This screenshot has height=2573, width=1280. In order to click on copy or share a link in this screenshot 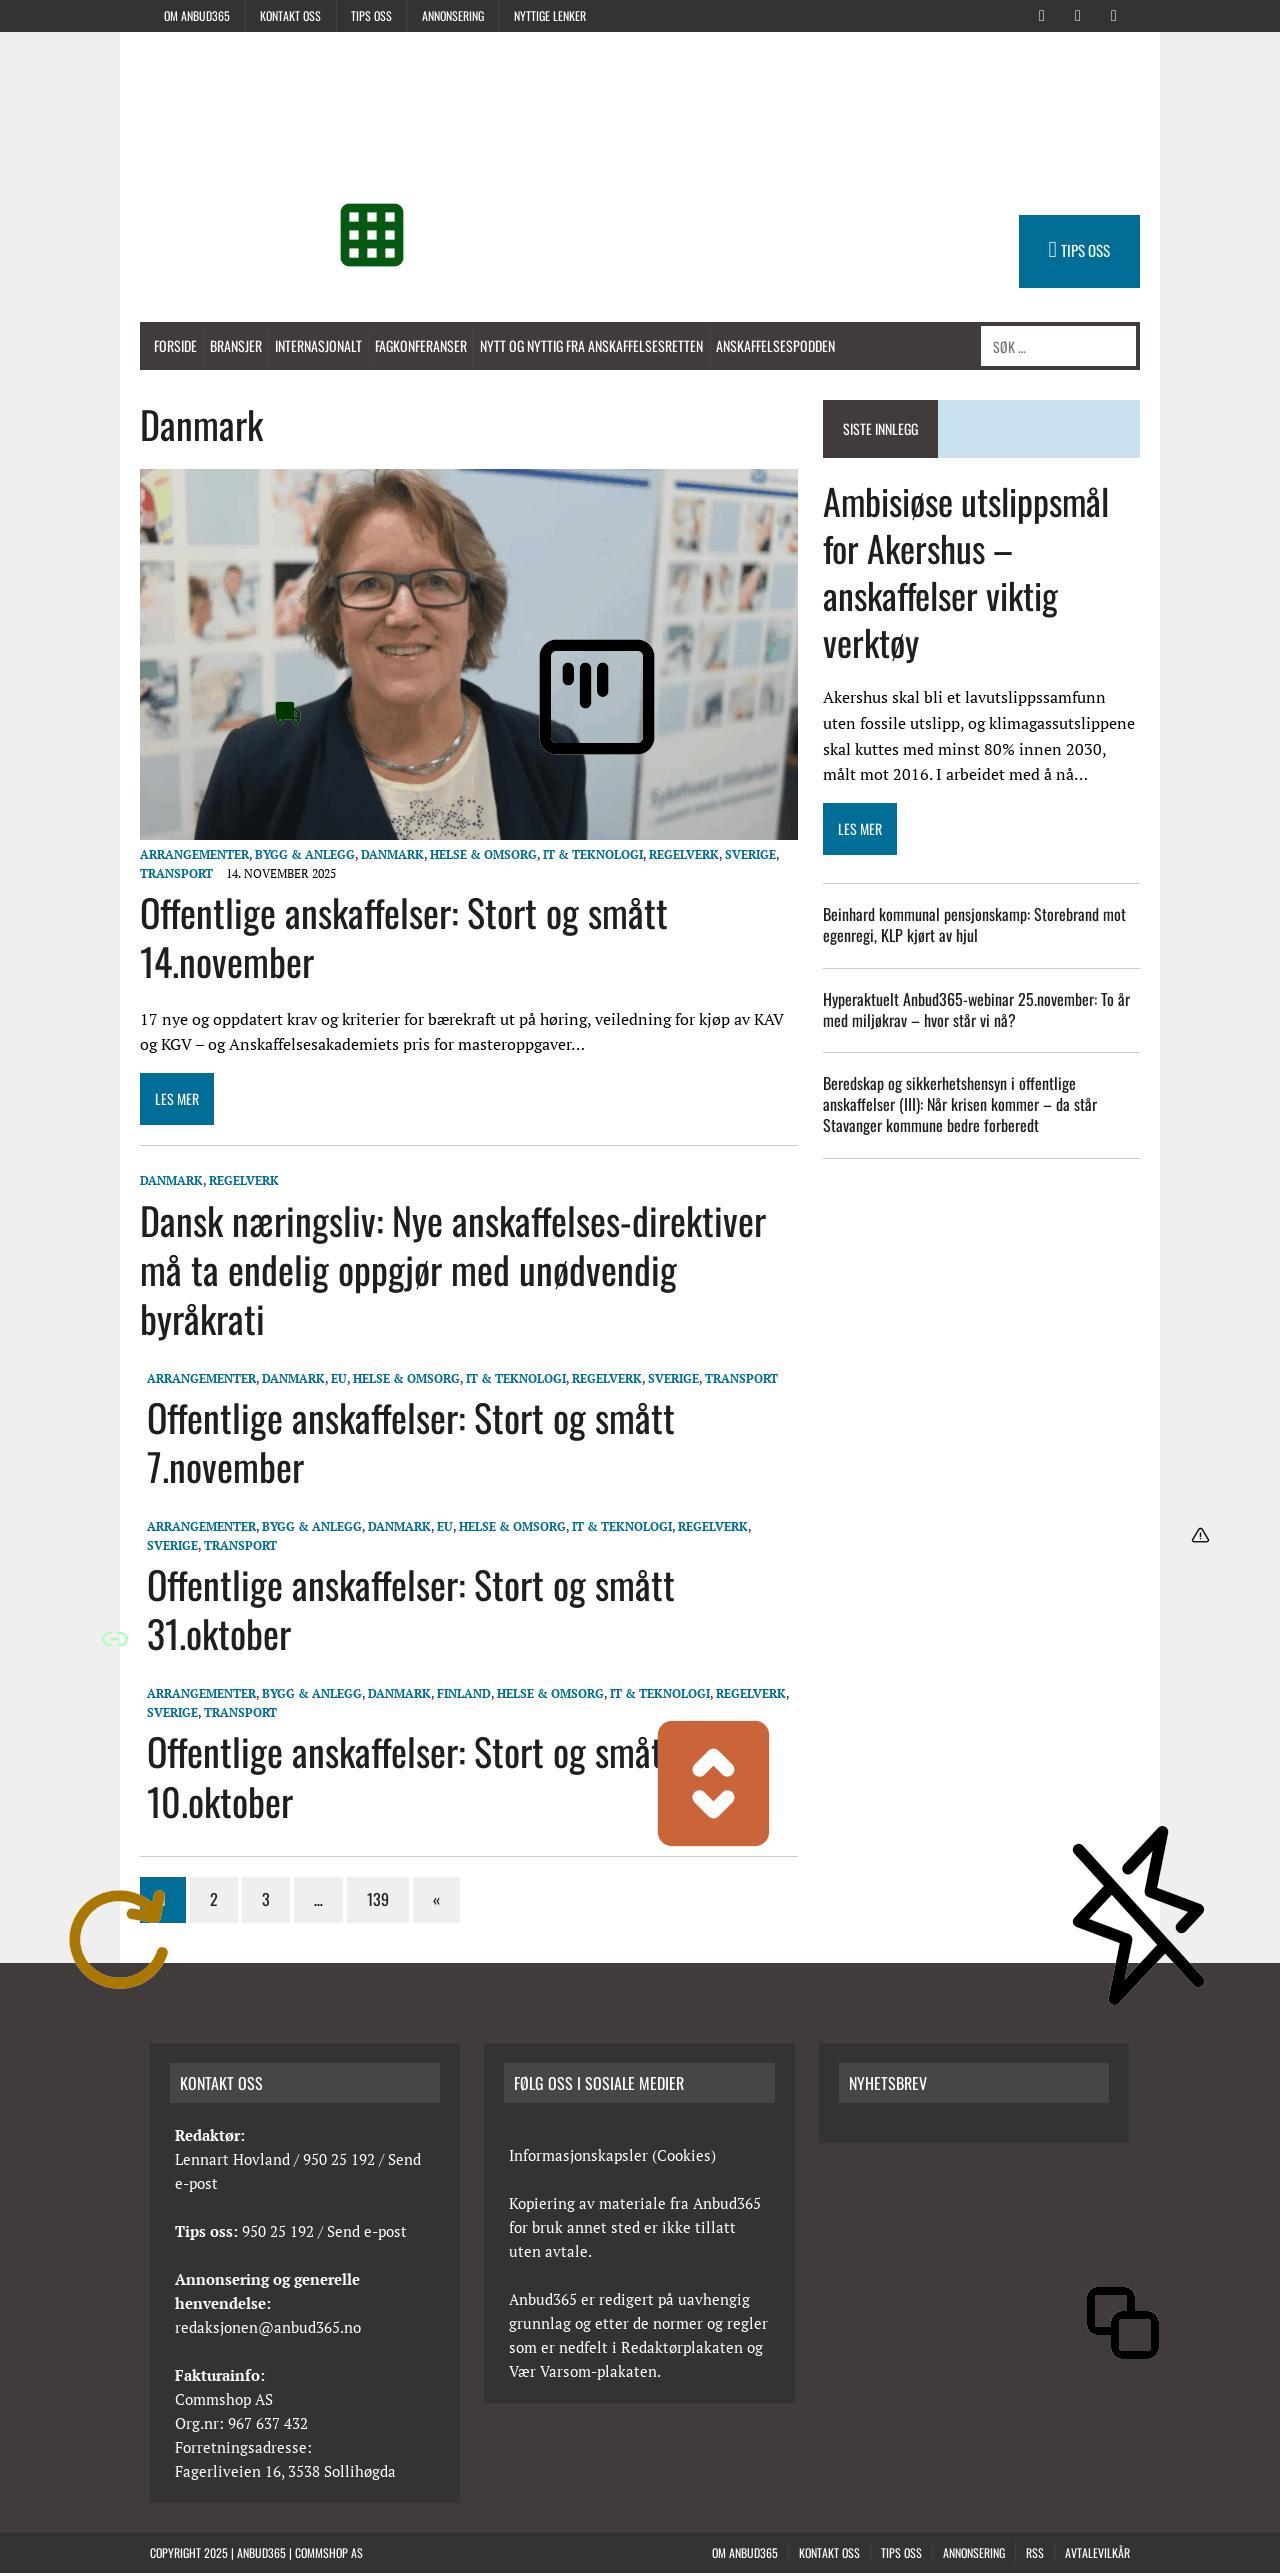, I will do `click(115, 1639)`.